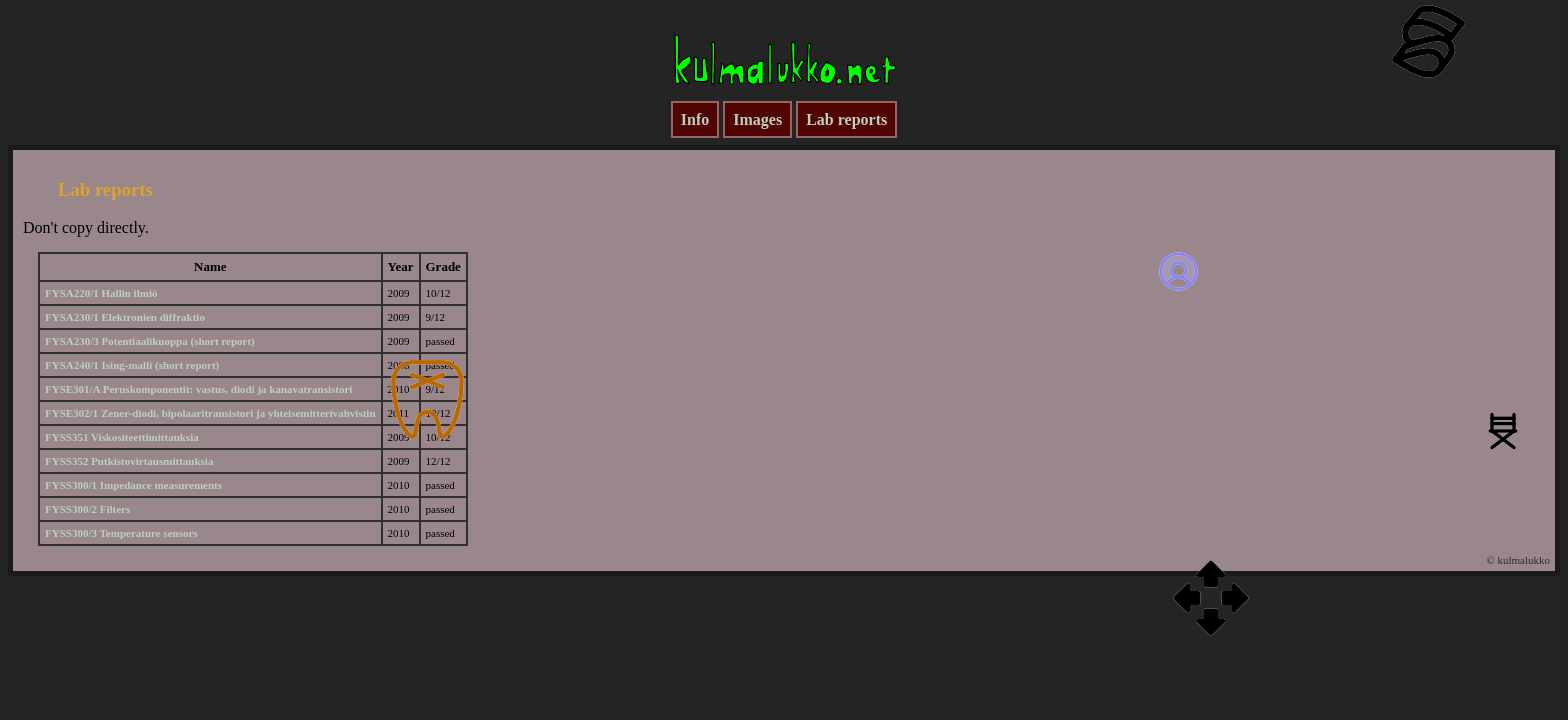 The height and width of the screenshot is (720, 1568). What do you see at coordinates (1428, 41) in the screenshot?
I see `link to SolidJS framework documentation` at bounding box center [1428, 41].